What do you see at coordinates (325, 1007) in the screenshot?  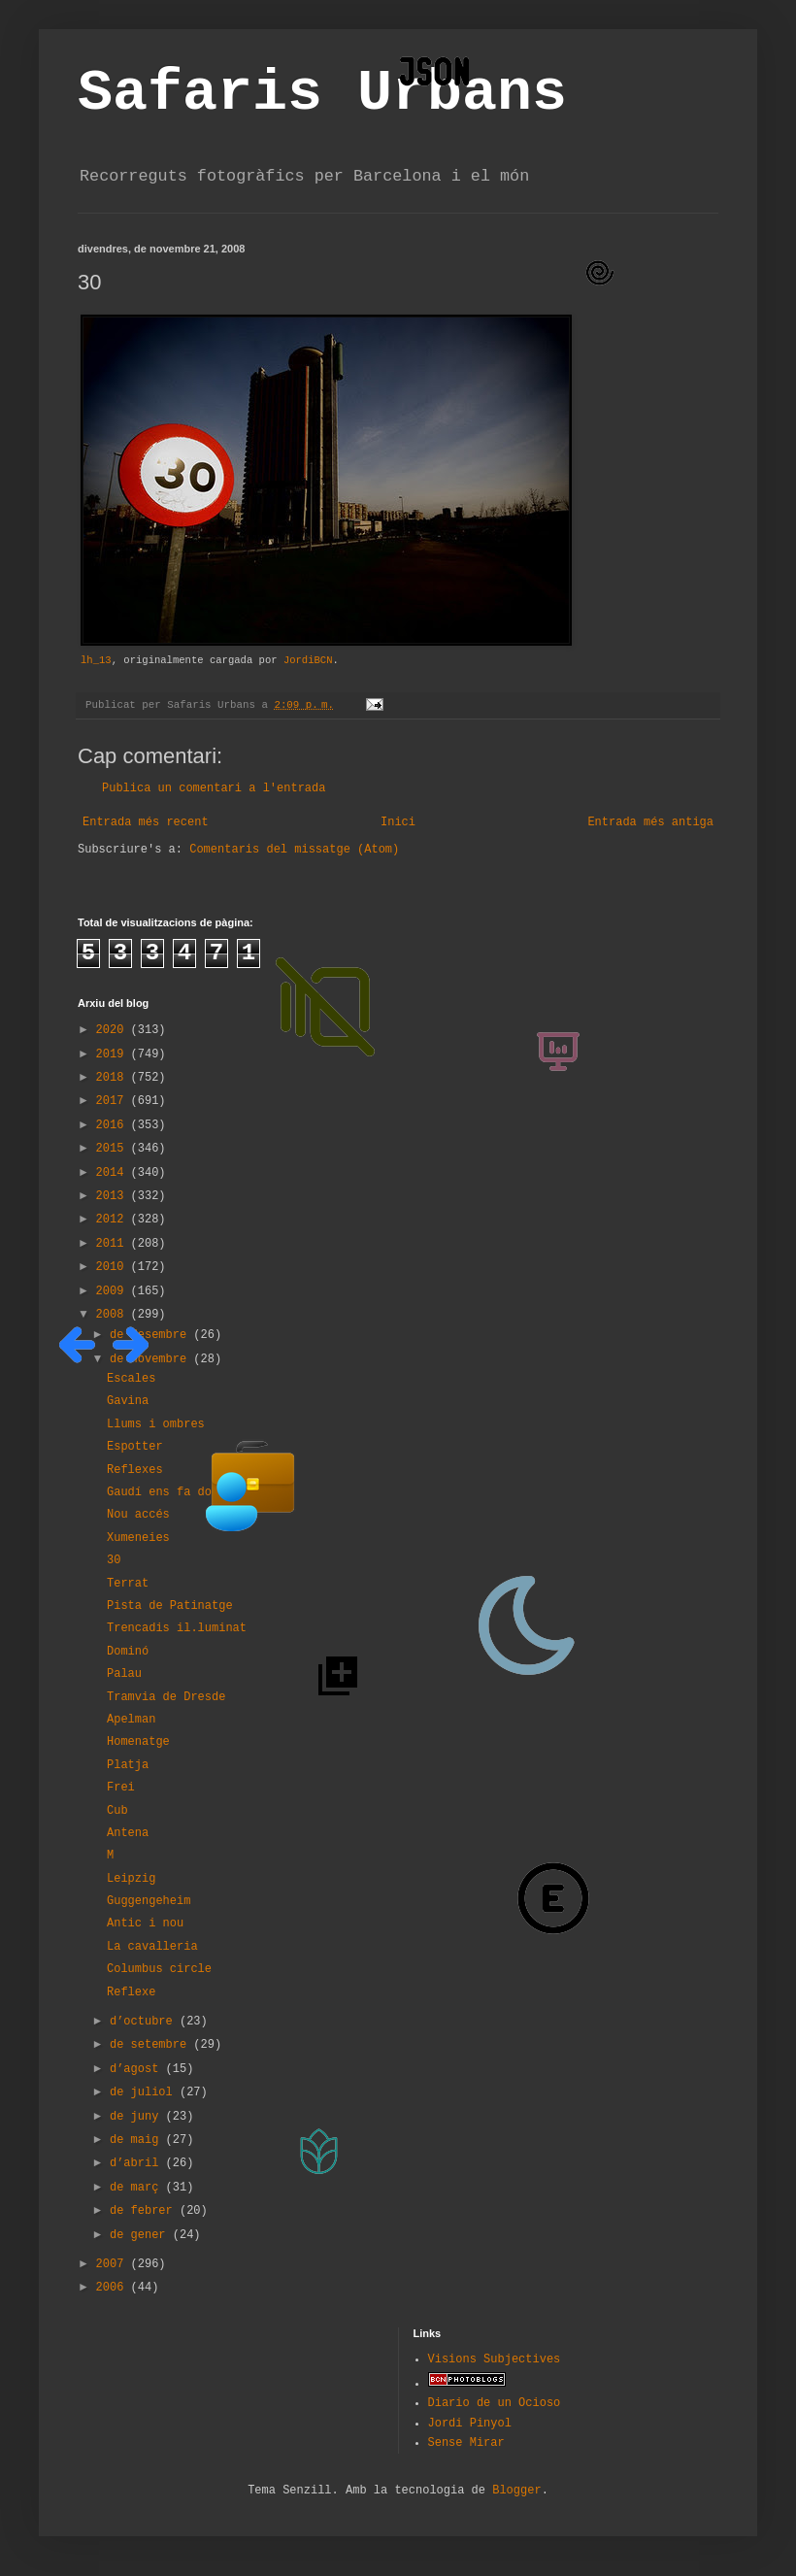 I see `version history unavailable` at bounding box center [325, 1007].